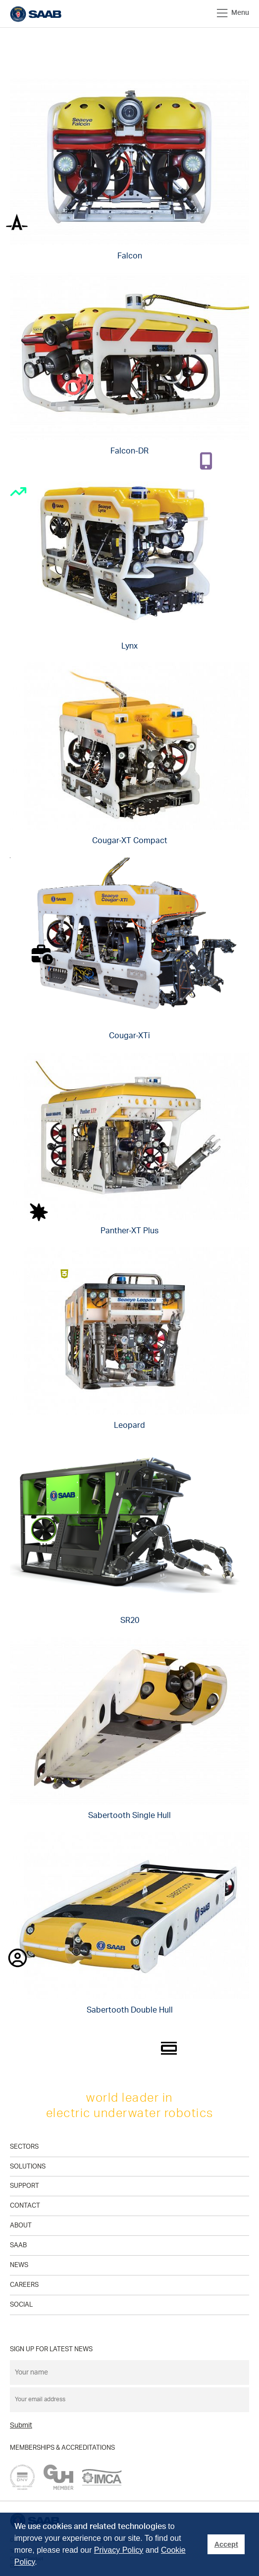 This screenshot has width=259, height=2576. I want to click on view trending or popular content, so click(18, 492).